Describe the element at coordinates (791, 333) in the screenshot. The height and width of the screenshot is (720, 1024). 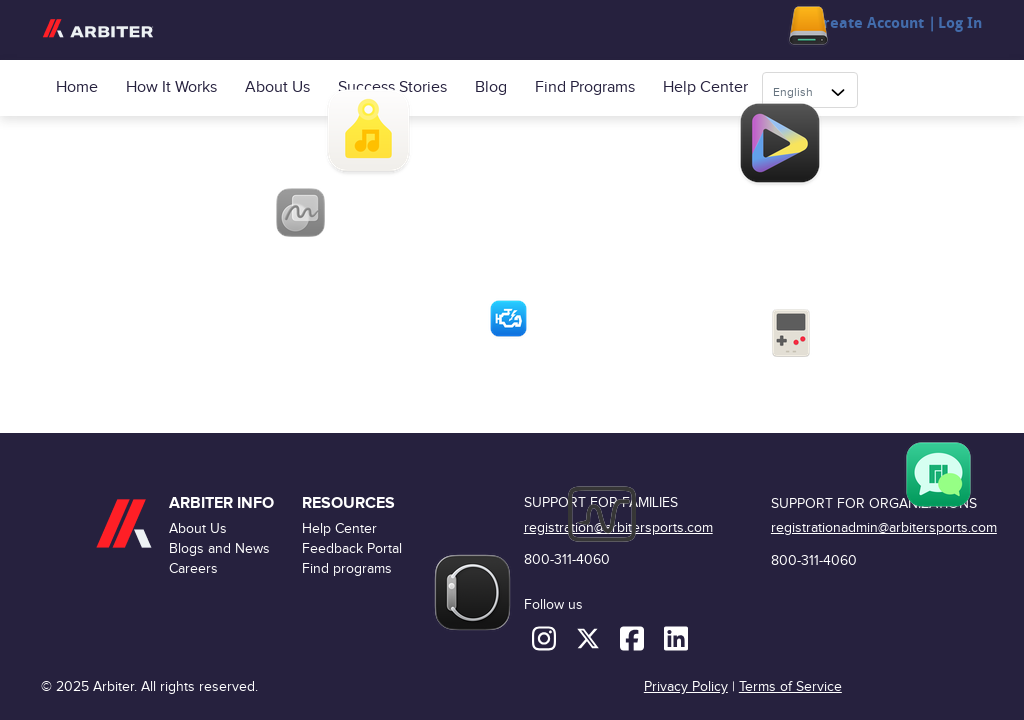
I see `open the games application` at that location.